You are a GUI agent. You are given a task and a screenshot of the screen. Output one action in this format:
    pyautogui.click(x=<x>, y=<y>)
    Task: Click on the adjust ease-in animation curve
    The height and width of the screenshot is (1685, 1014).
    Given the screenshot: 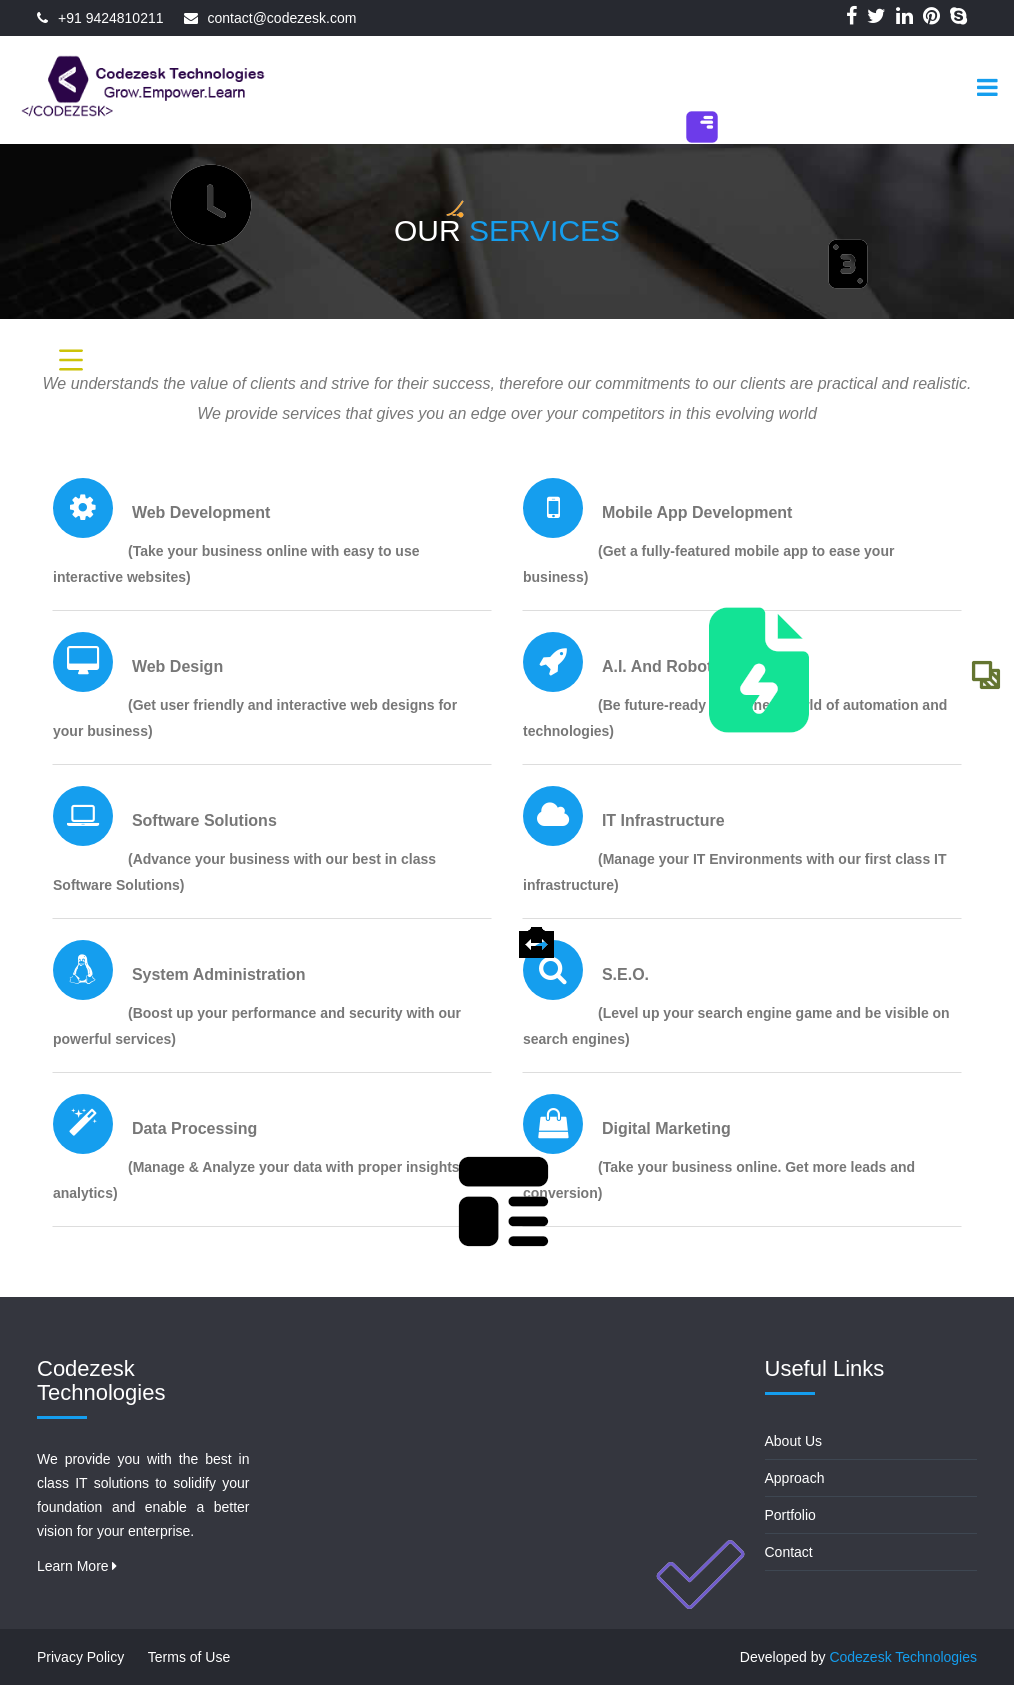 What is the action you would take?
    pyautogui.click(x=455, y=209)
    